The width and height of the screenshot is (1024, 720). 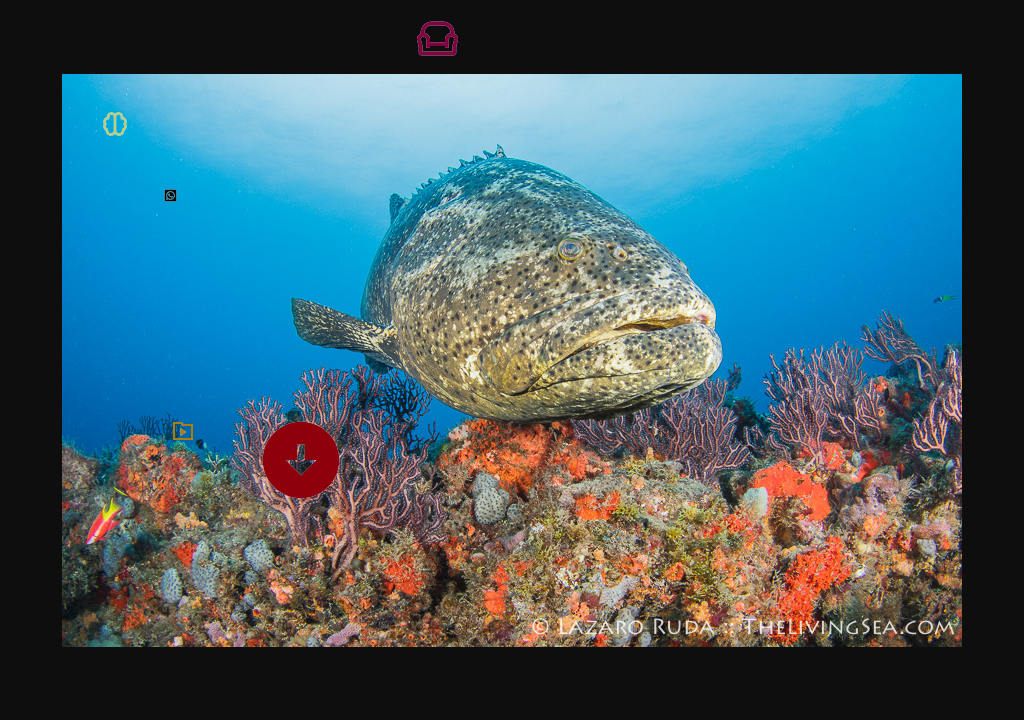 I want to click on access AI or machine learning features, so click(x=115, y=124).